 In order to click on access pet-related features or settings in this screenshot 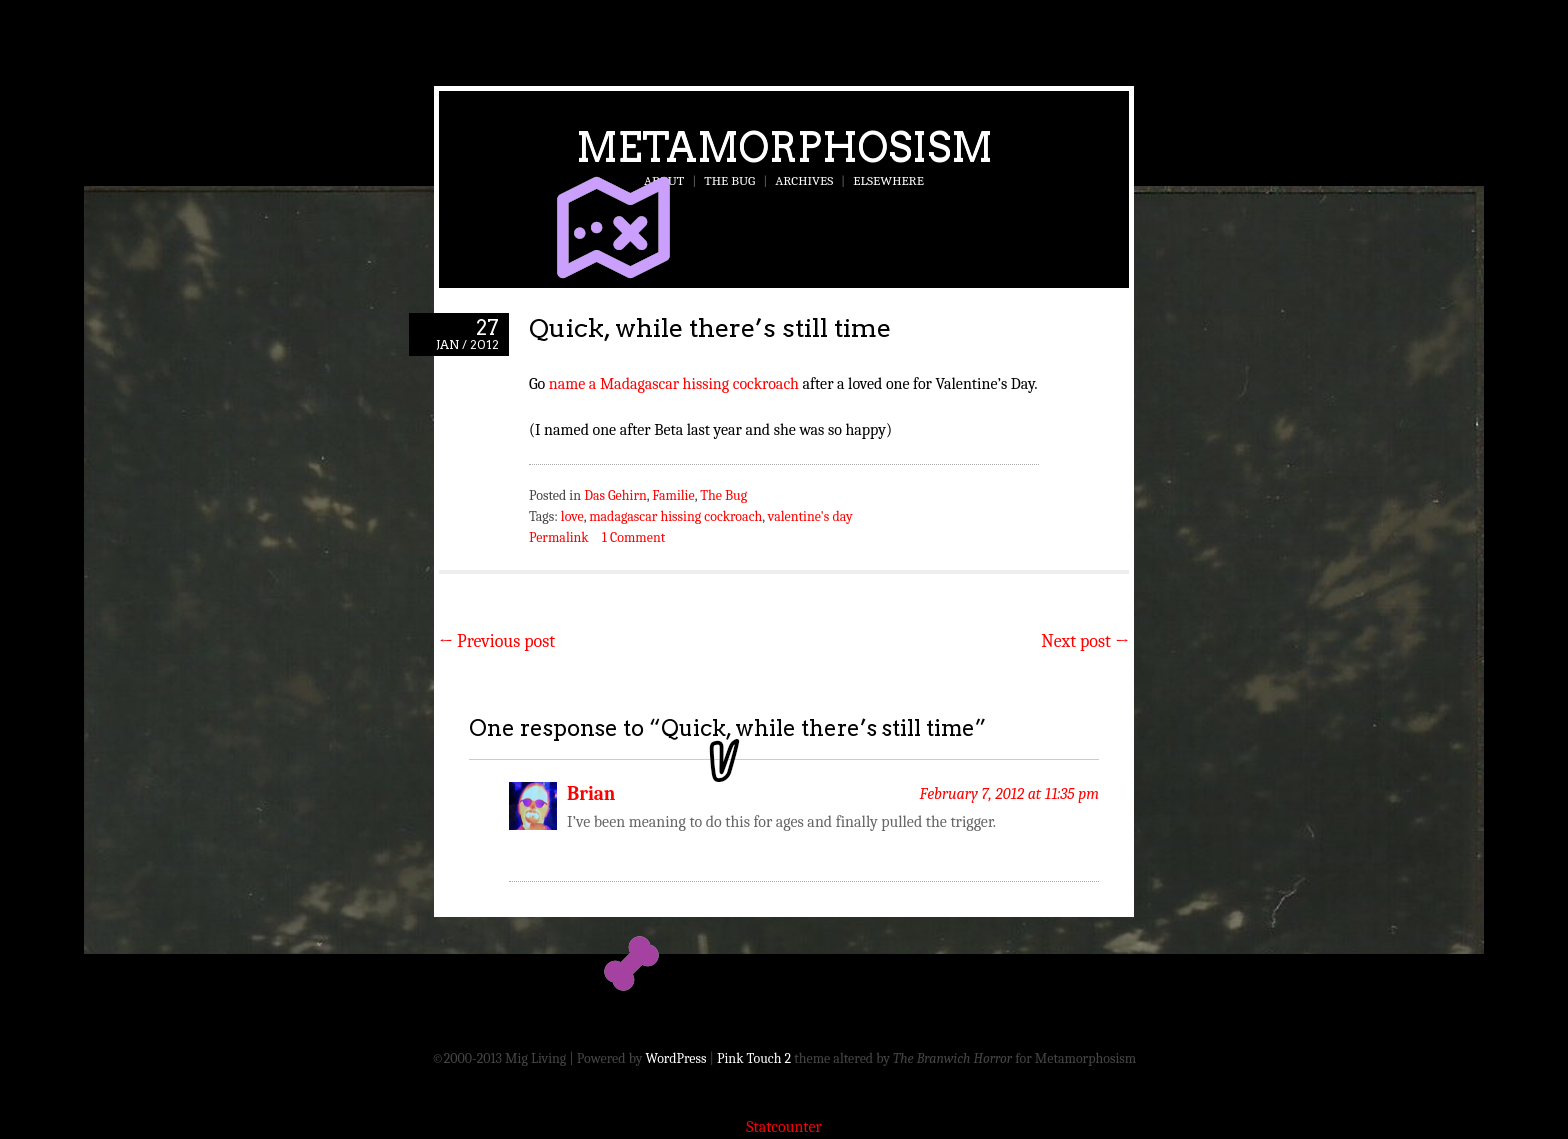, I will do `click(631, 963)`.